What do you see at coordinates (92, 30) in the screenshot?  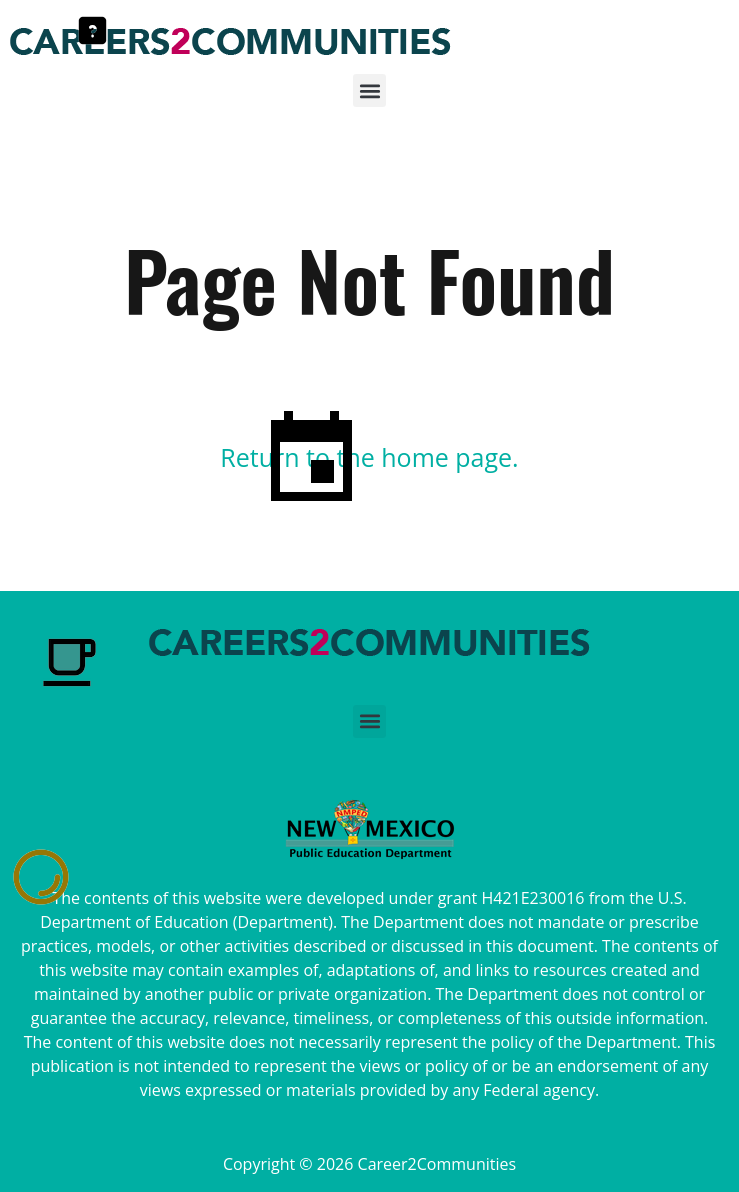 I see `access help or support` at bounding box center [92, 30].